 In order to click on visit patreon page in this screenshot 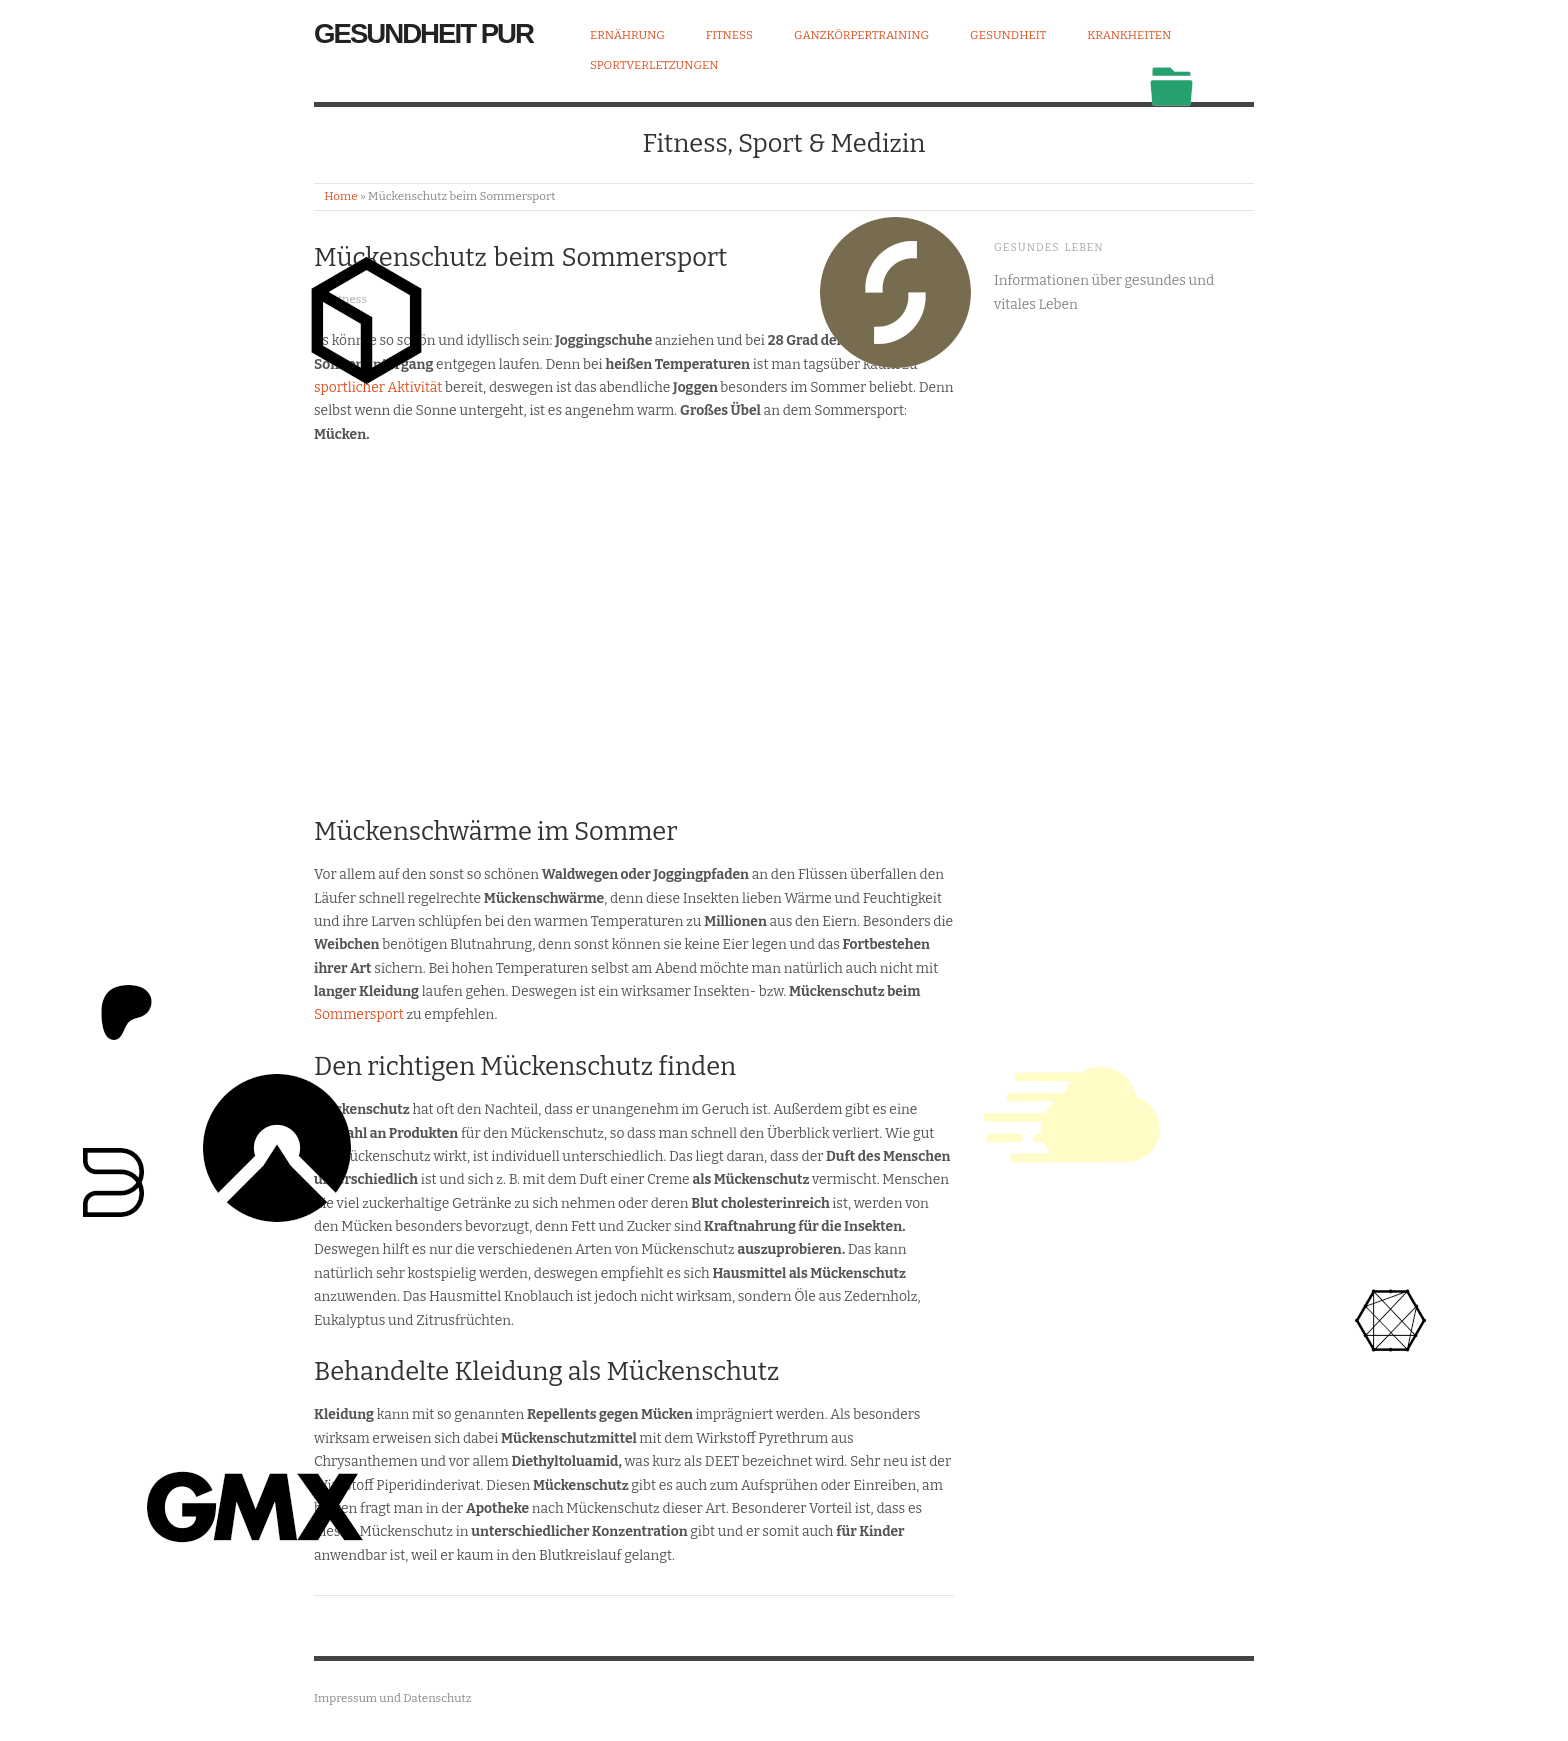, I will do `click(126, 1012)`.